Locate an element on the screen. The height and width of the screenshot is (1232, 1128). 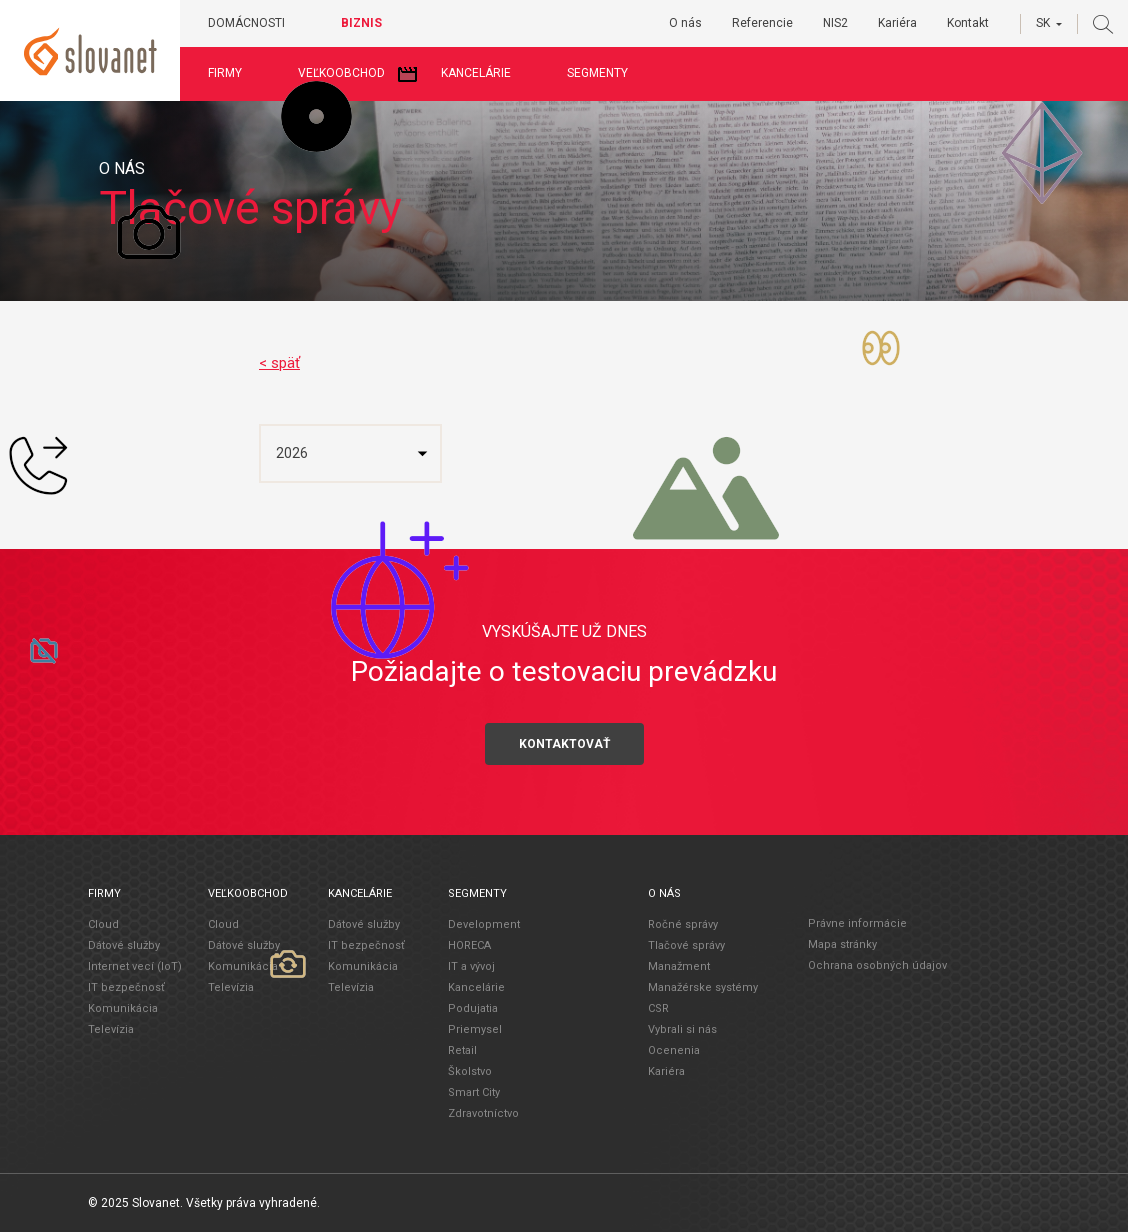
transfer an active call is located at coordinates (39, 464).